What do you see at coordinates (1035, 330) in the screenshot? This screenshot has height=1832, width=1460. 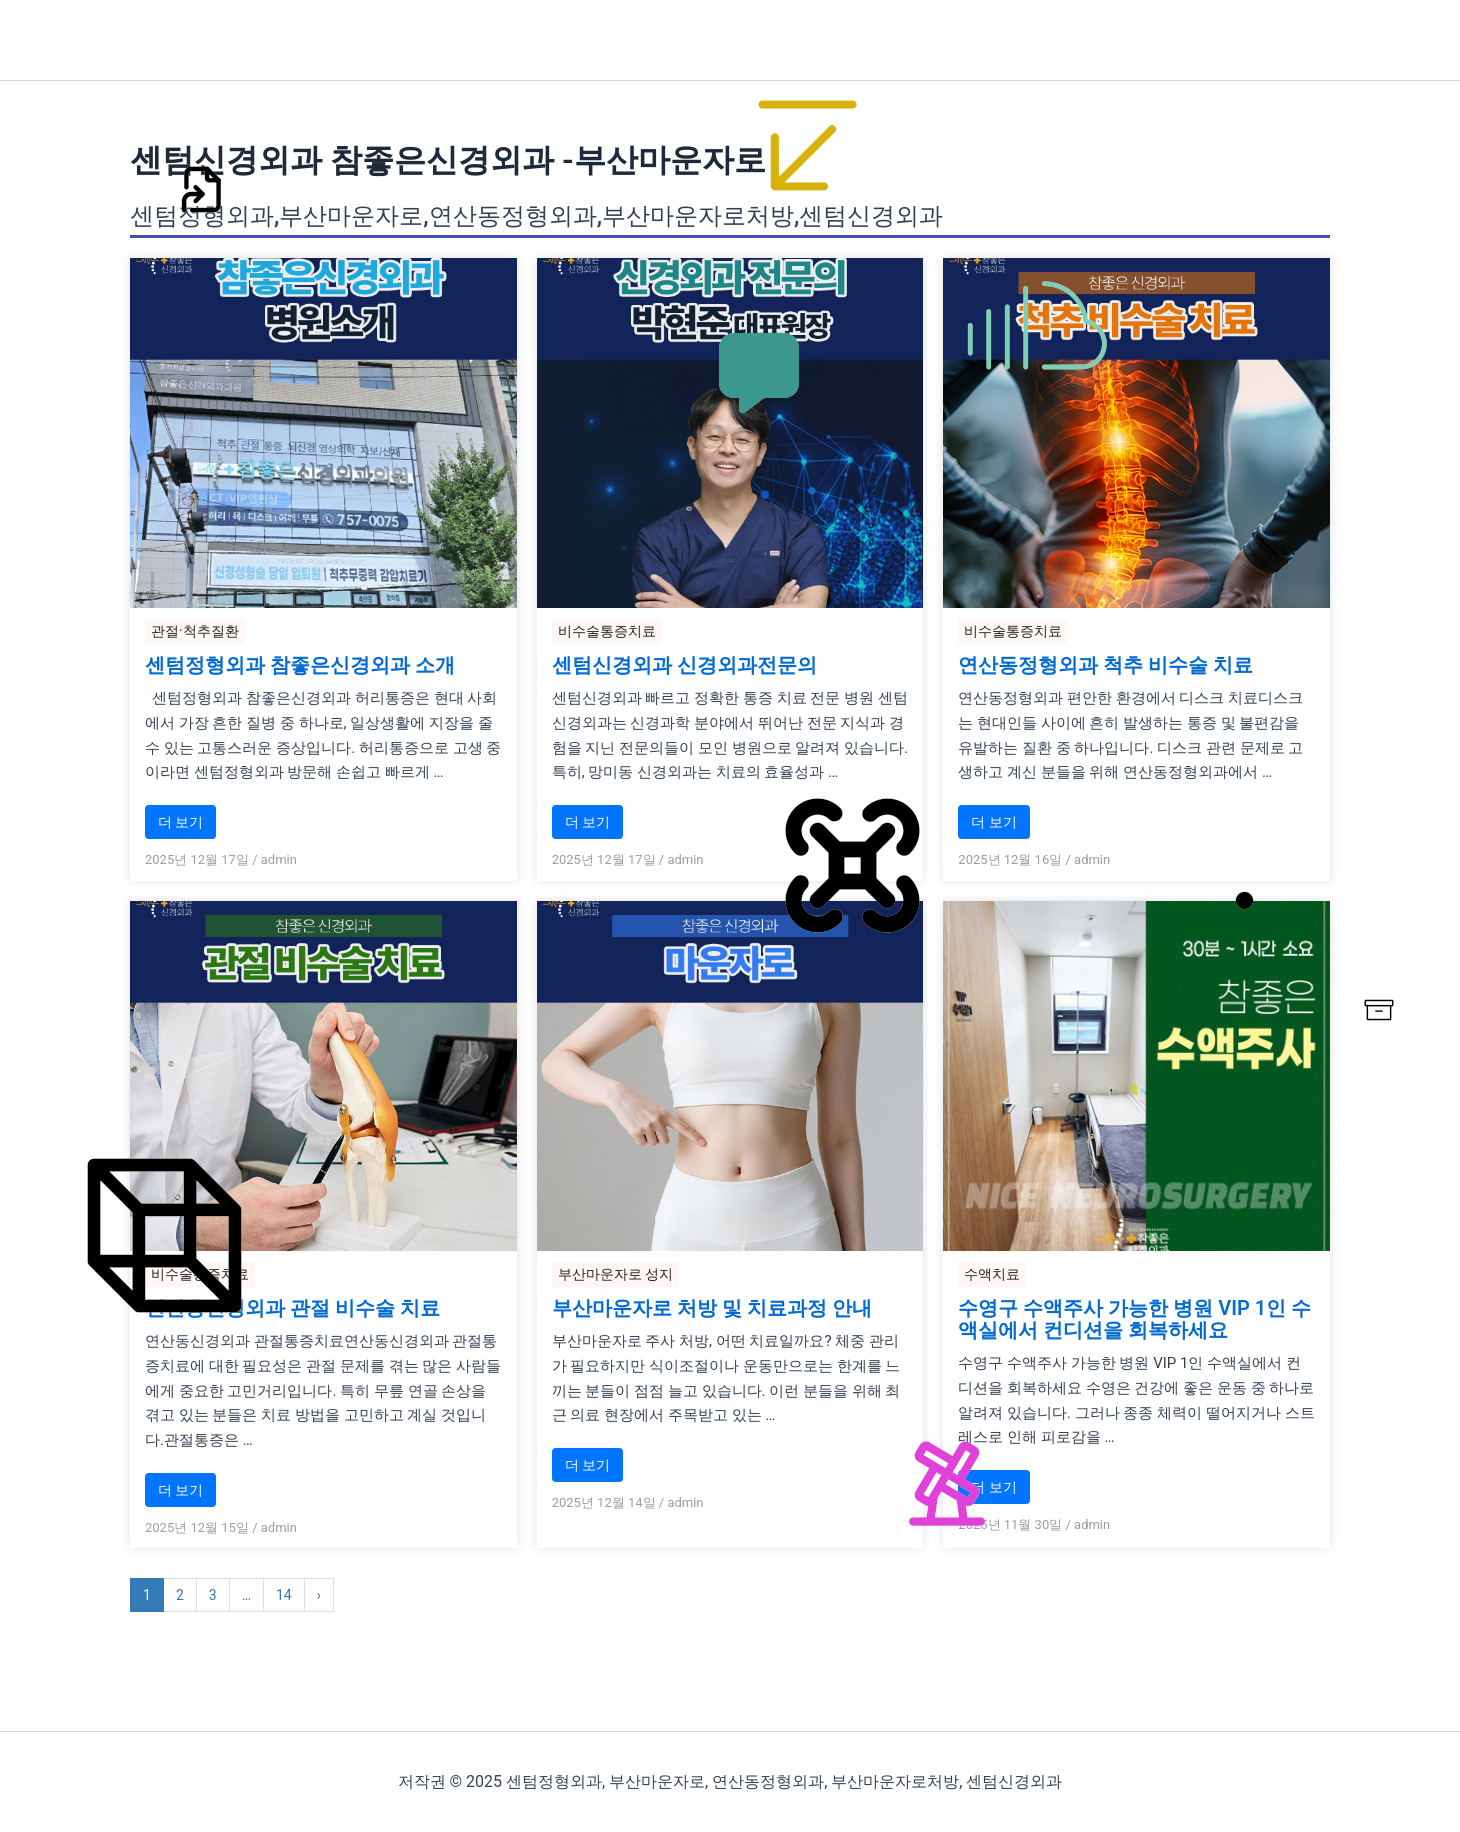 I see `open soundcloud app` at bounding box center [1035, 330].